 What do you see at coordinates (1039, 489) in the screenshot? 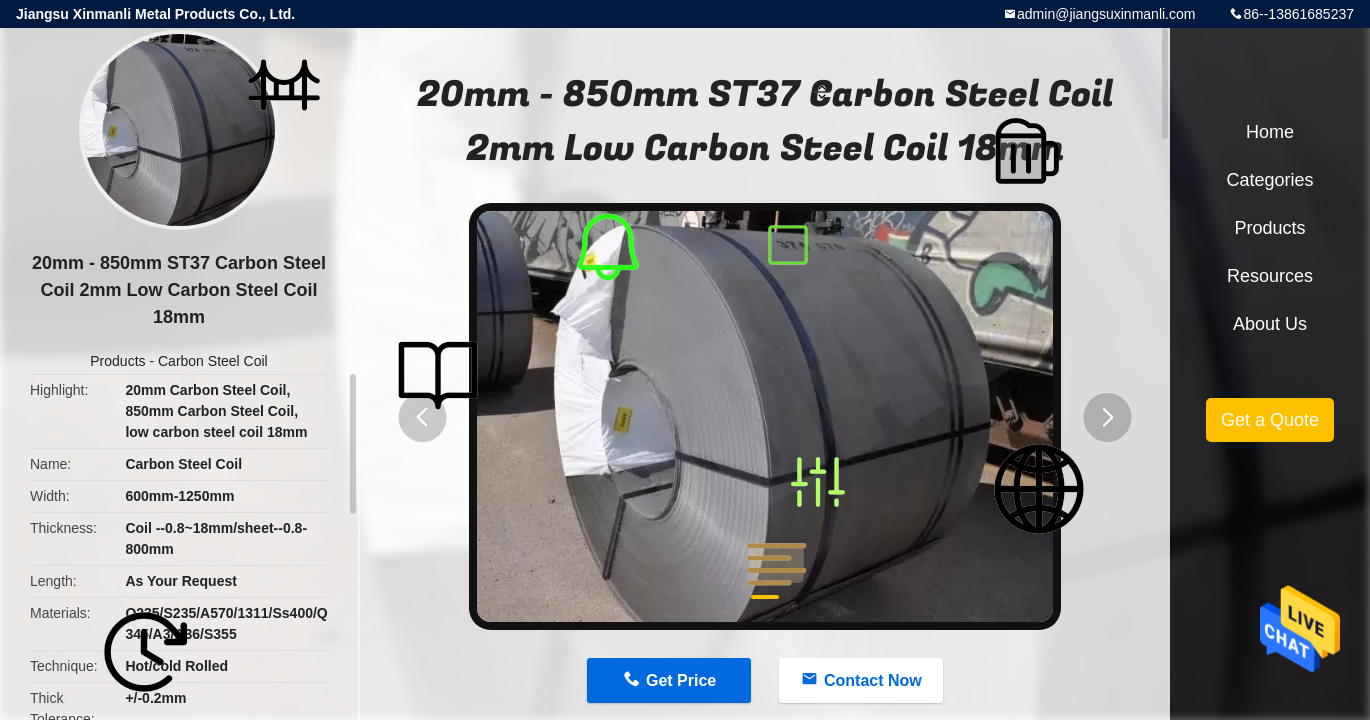
I see `access website or browse the web` at bounding box center [1039, 489].